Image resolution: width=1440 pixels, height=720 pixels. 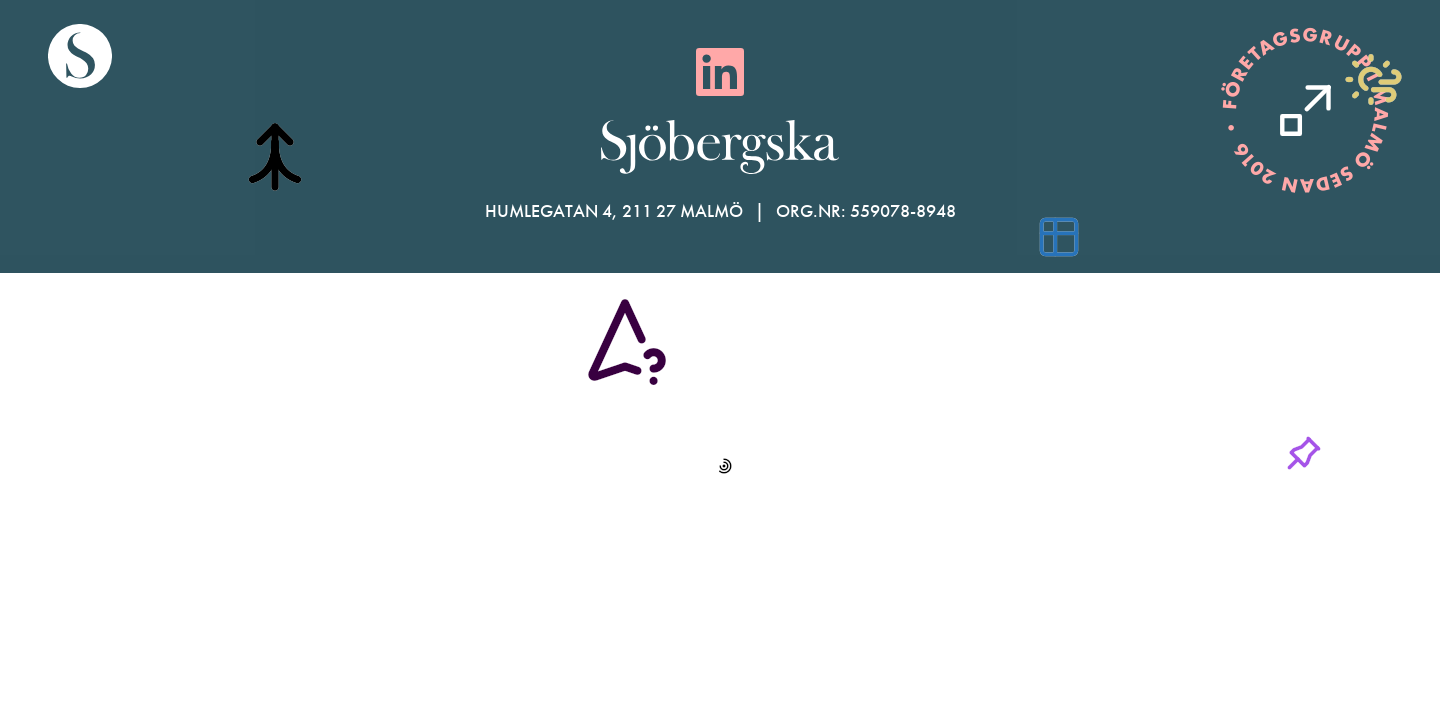 What do you see at coordinates (724, 466) in the screenshot?
I see `view circular chart or arc graph data` at bounding box center [724, 466].